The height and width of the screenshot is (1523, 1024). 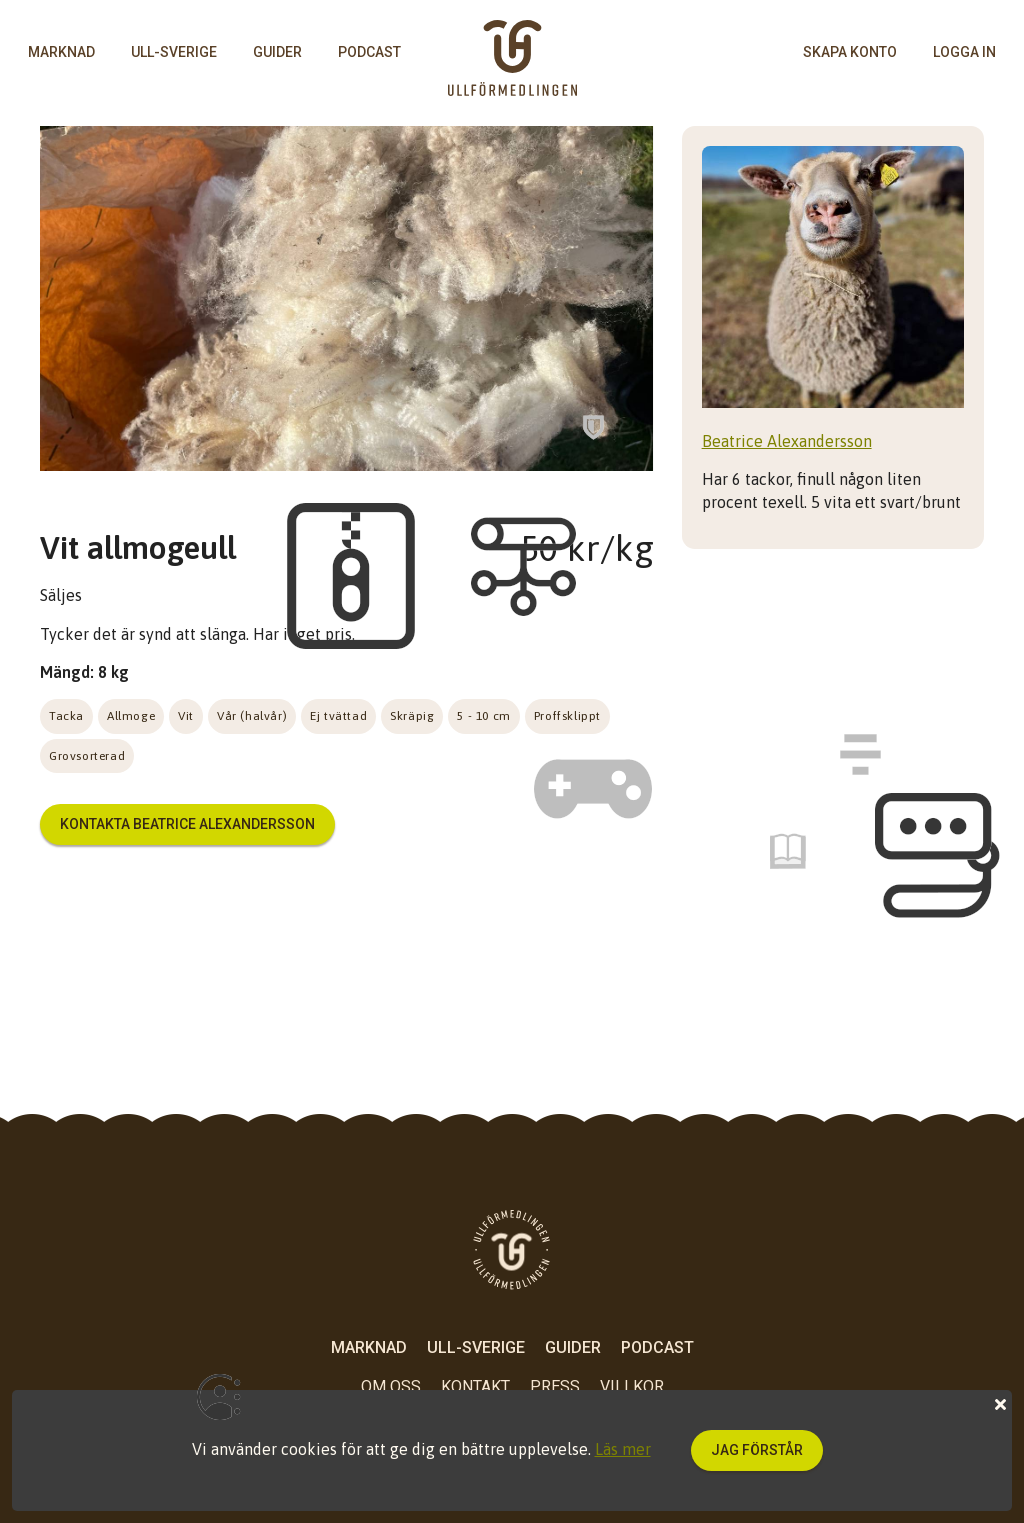 I want to click on open archive or compressed file manager, so click(x=351, y=576).